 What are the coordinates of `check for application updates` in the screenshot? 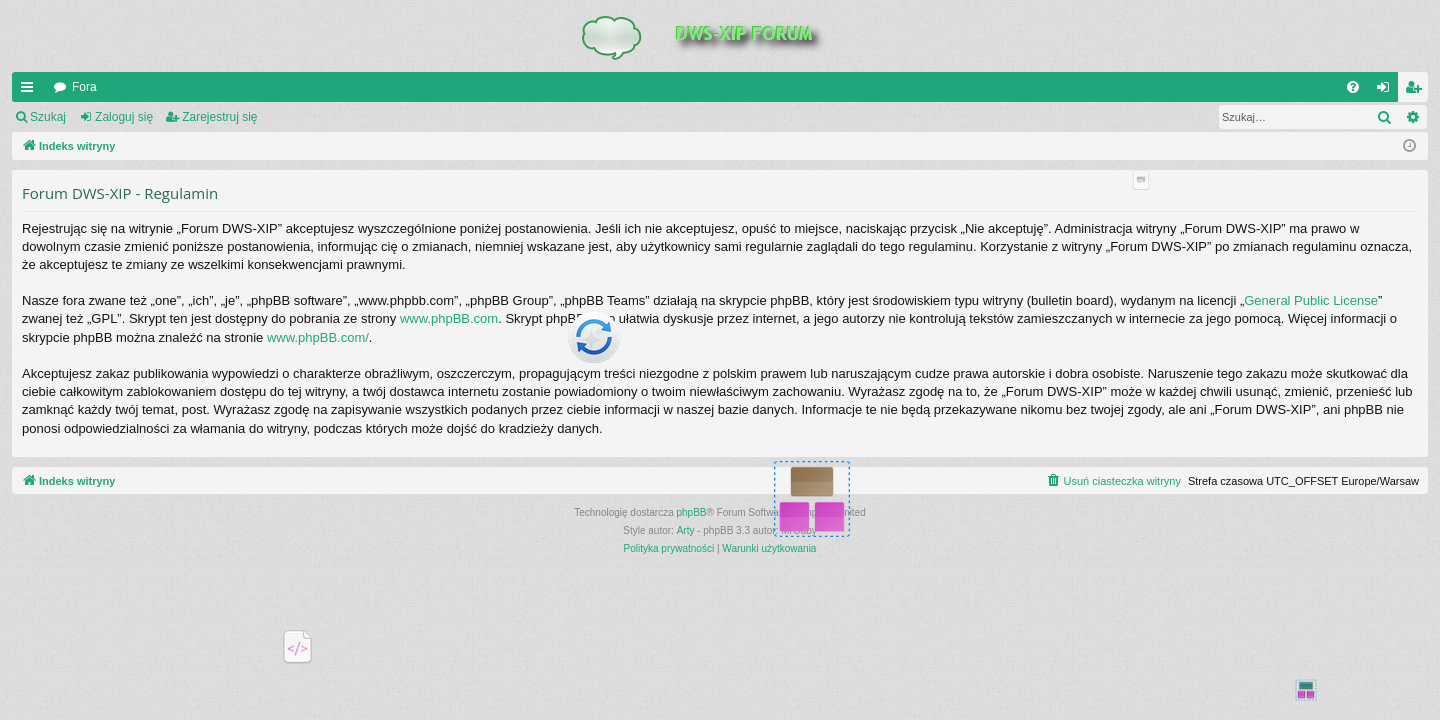 It's located at (594, 337).